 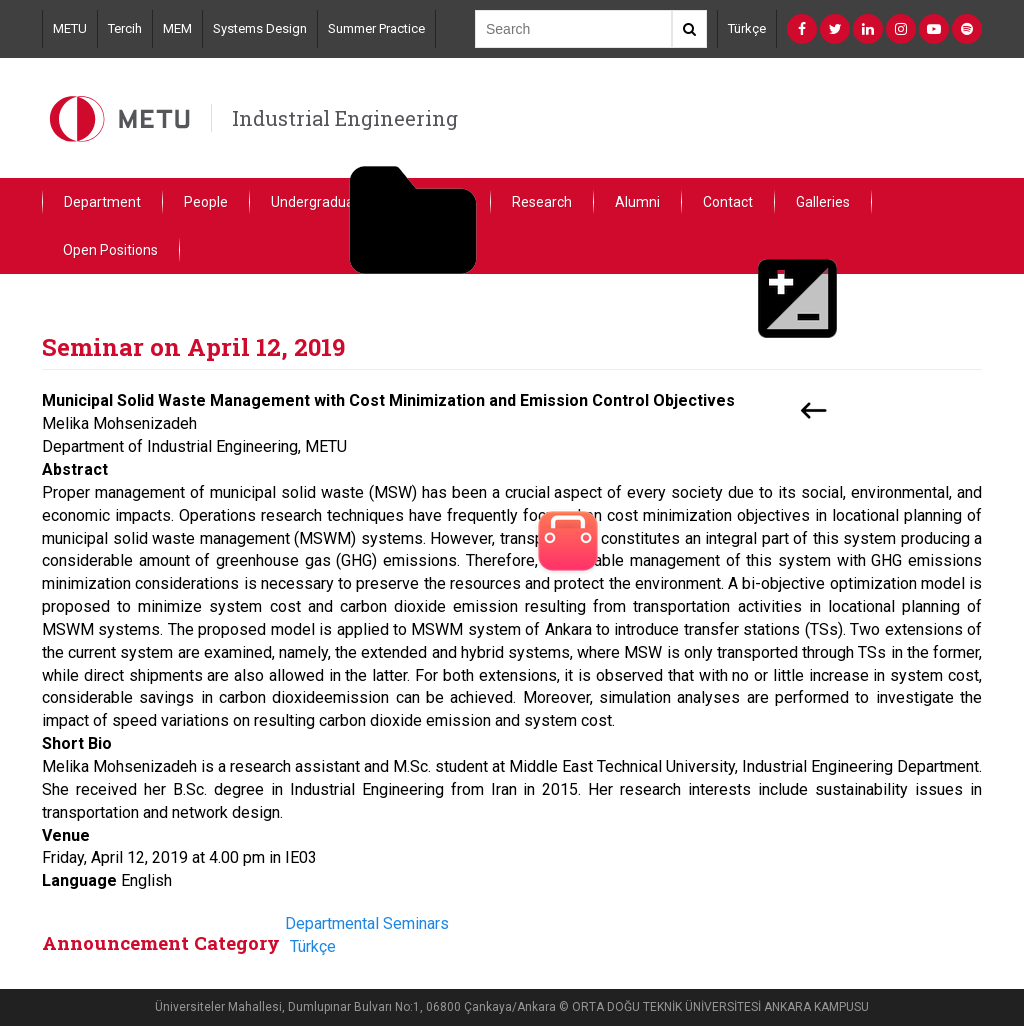 I want to click on adjust camera ISO sensitivity settings, so click(x=797, y=298).